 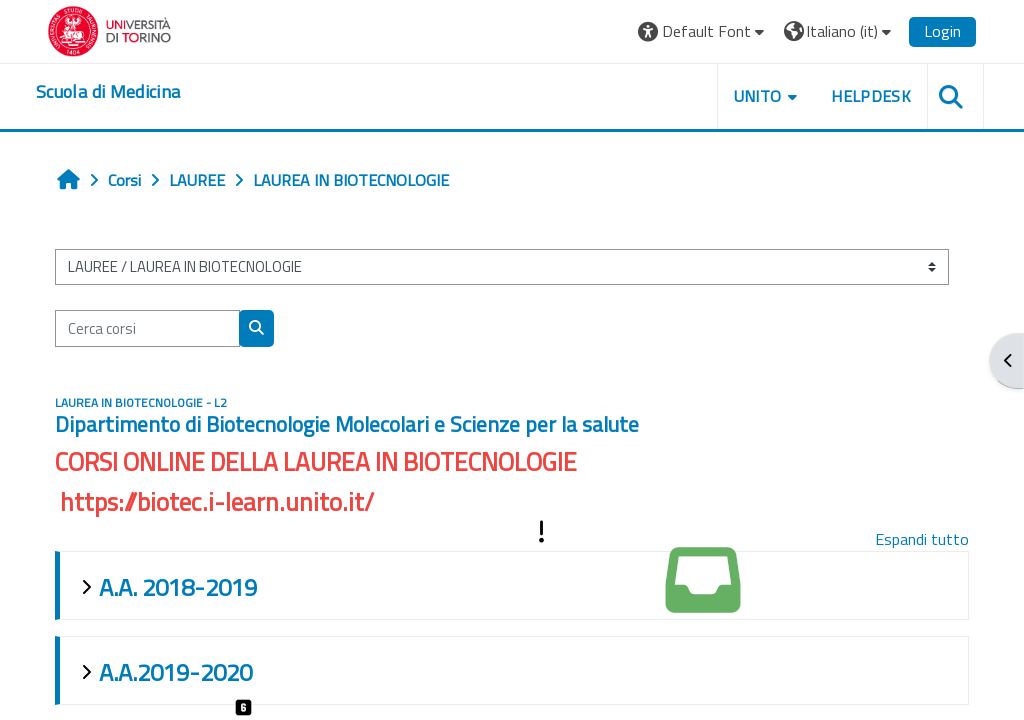 What do you see at coordinates (703, 580) in the screenshot?
I see `view your inbox` at bounding box center [703, 580].